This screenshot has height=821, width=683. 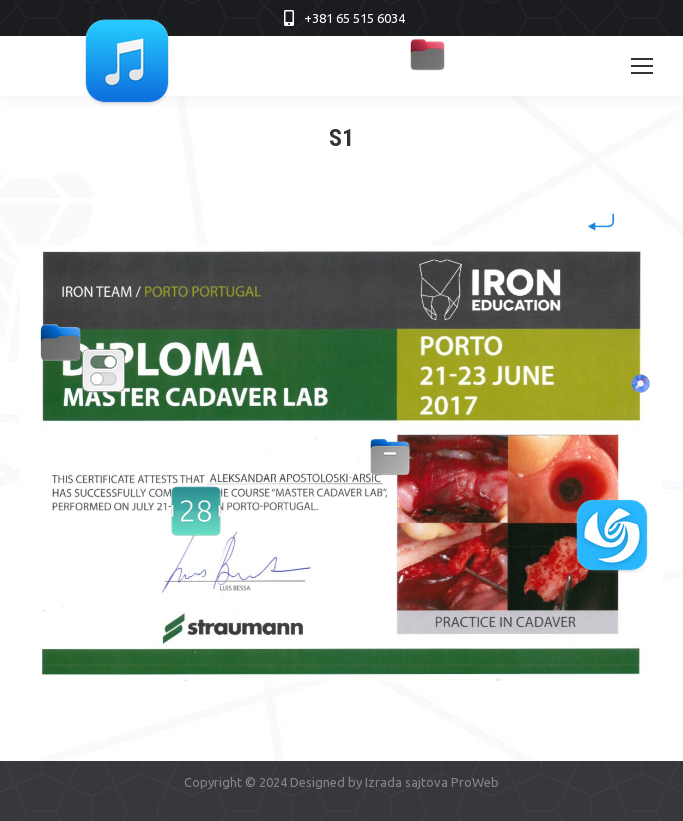 I want to click on open the GNOME calendar application, so click(x=196, y=511).